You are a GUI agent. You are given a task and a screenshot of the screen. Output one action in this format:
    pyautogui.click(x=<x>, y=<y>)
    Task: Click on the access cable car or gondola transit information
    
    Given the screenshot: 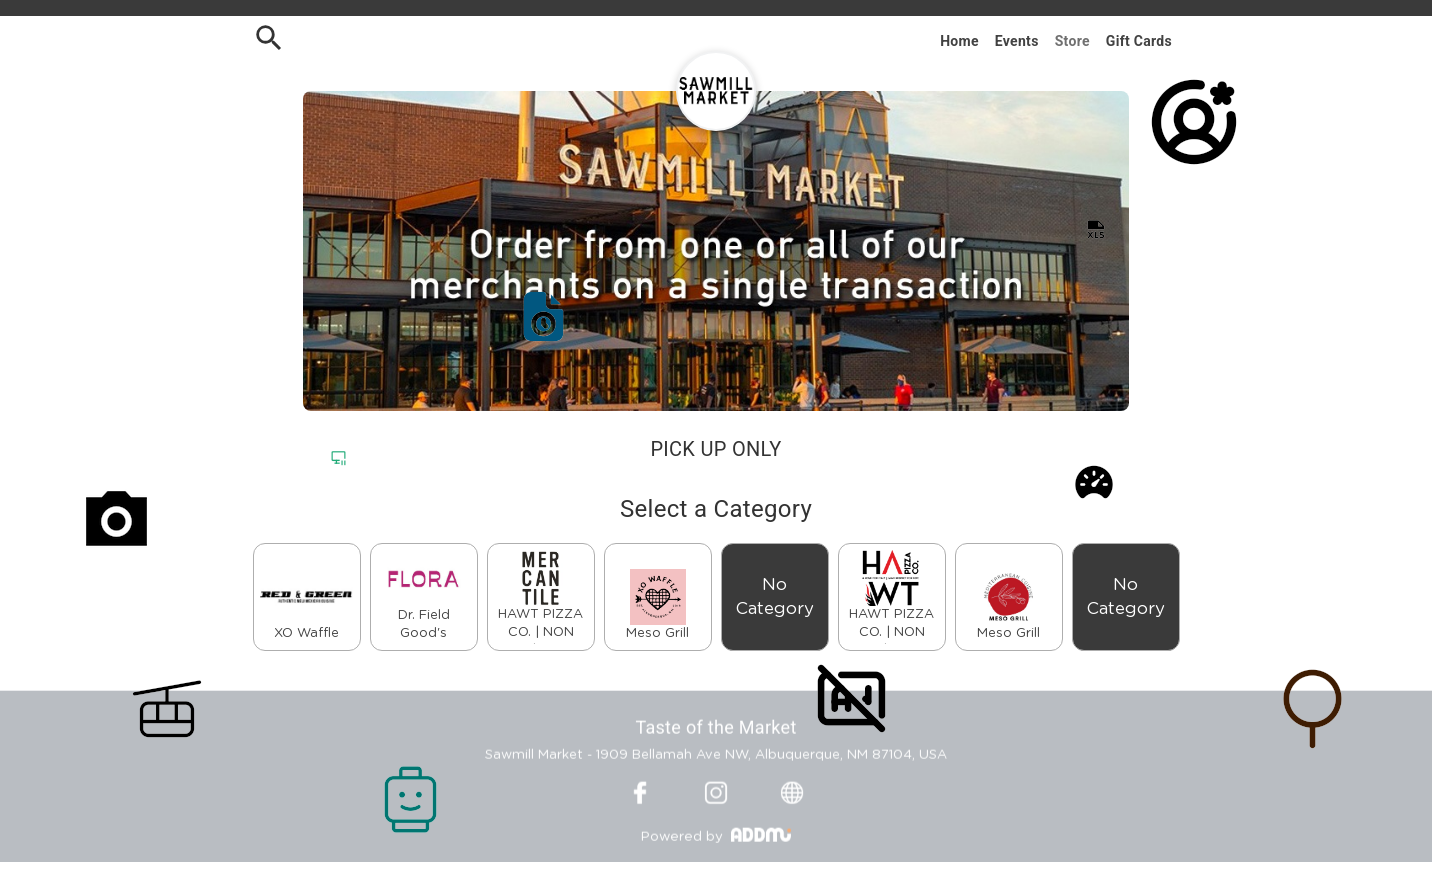 What is the action you would take?
    pyautogui.click(x=167, y=710)
    